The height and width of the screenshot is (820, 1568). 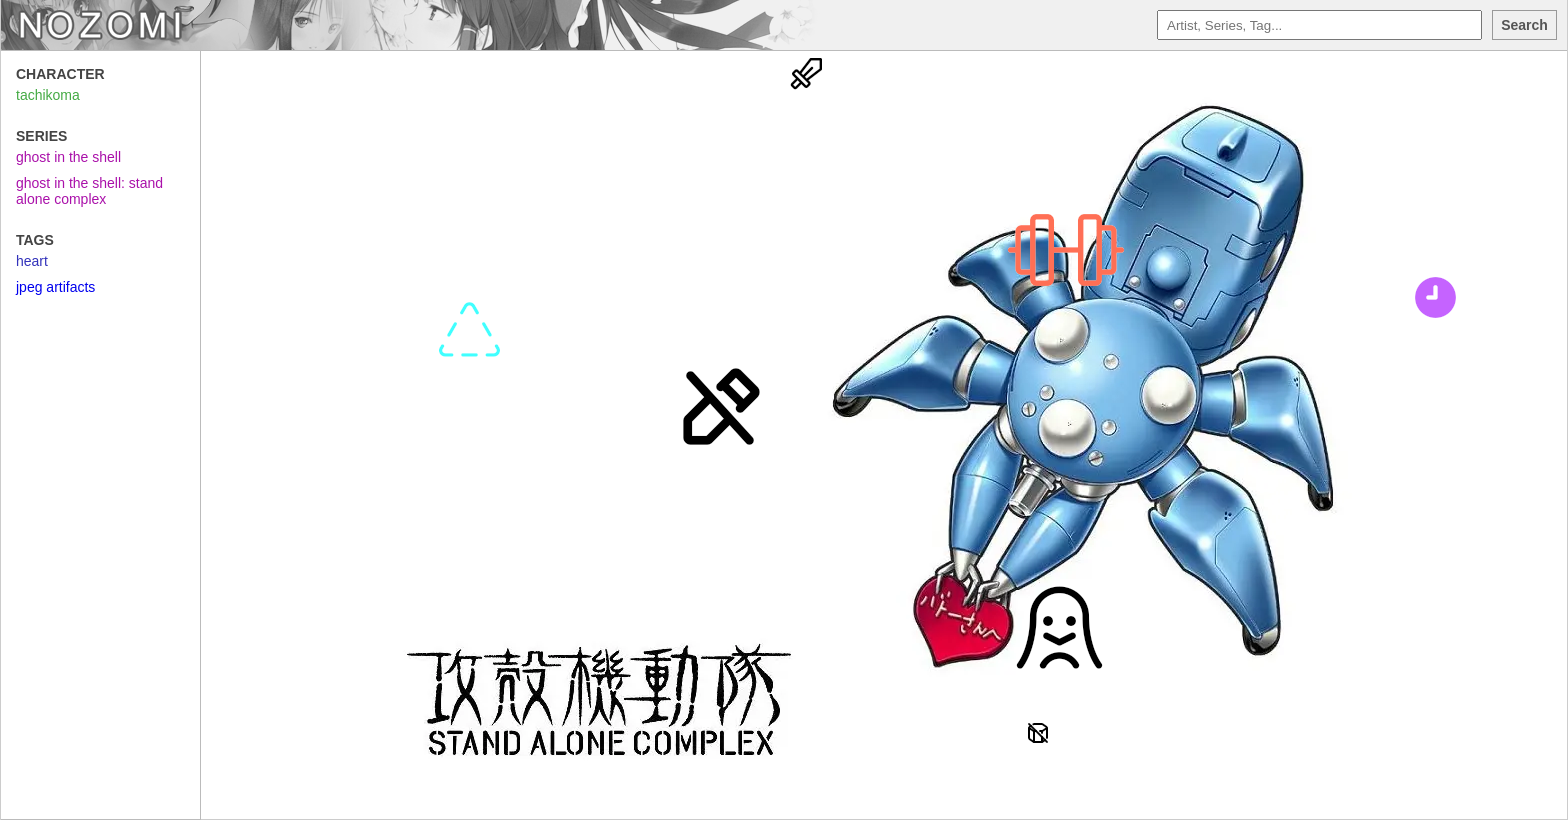 I want to click on indicates the current time is 9 o'clock, so click(x=1435, y=297).